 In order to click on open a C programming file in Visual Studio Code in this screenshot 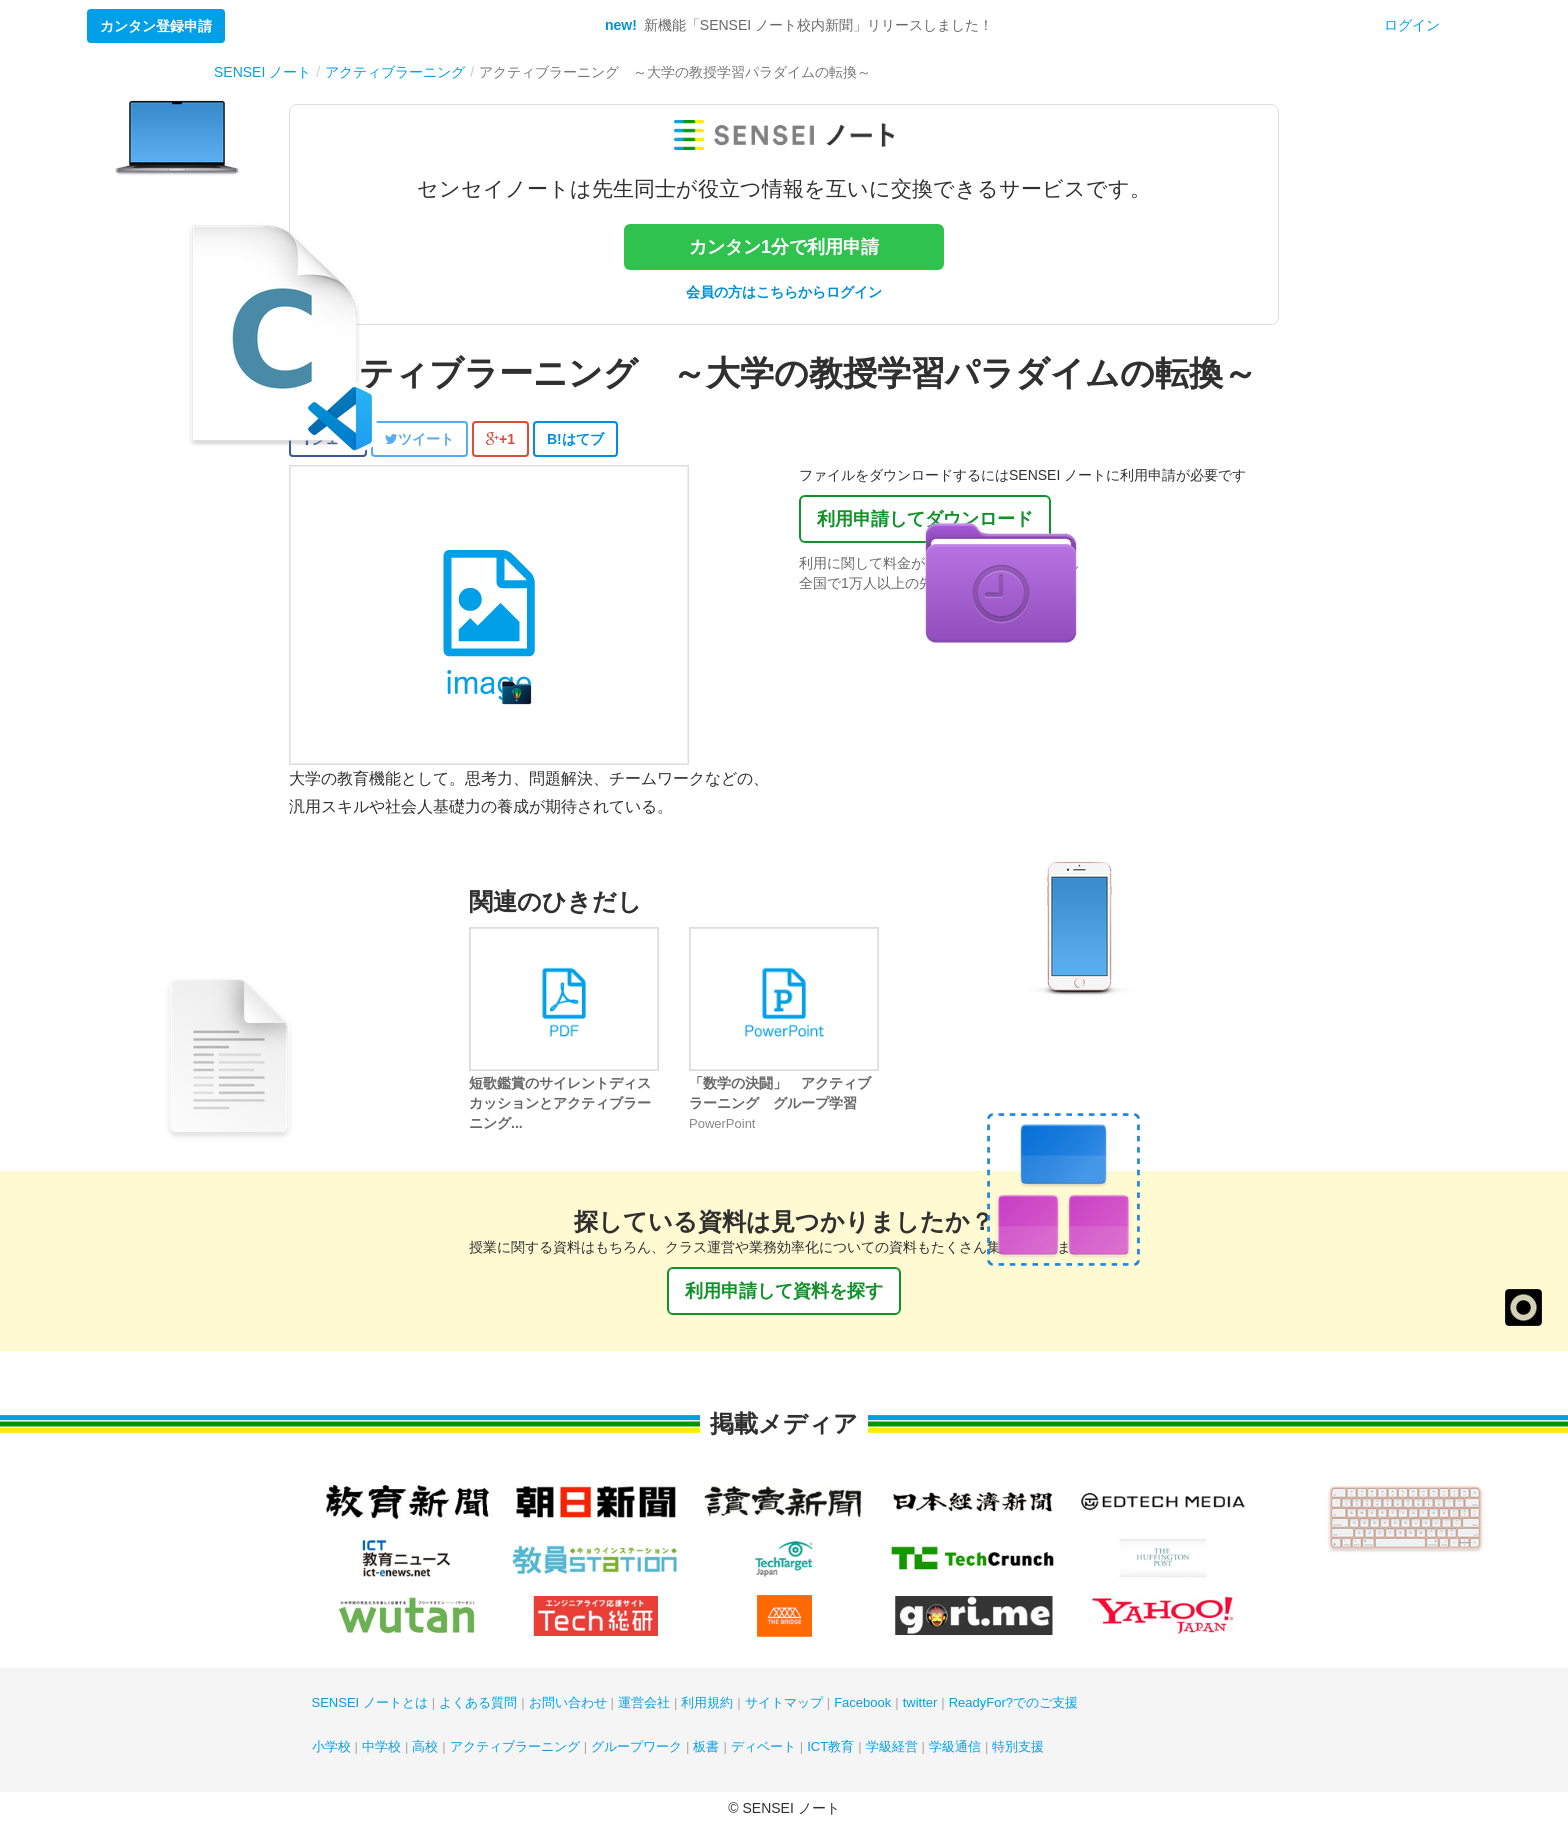, I will do `click(274, 338)`.